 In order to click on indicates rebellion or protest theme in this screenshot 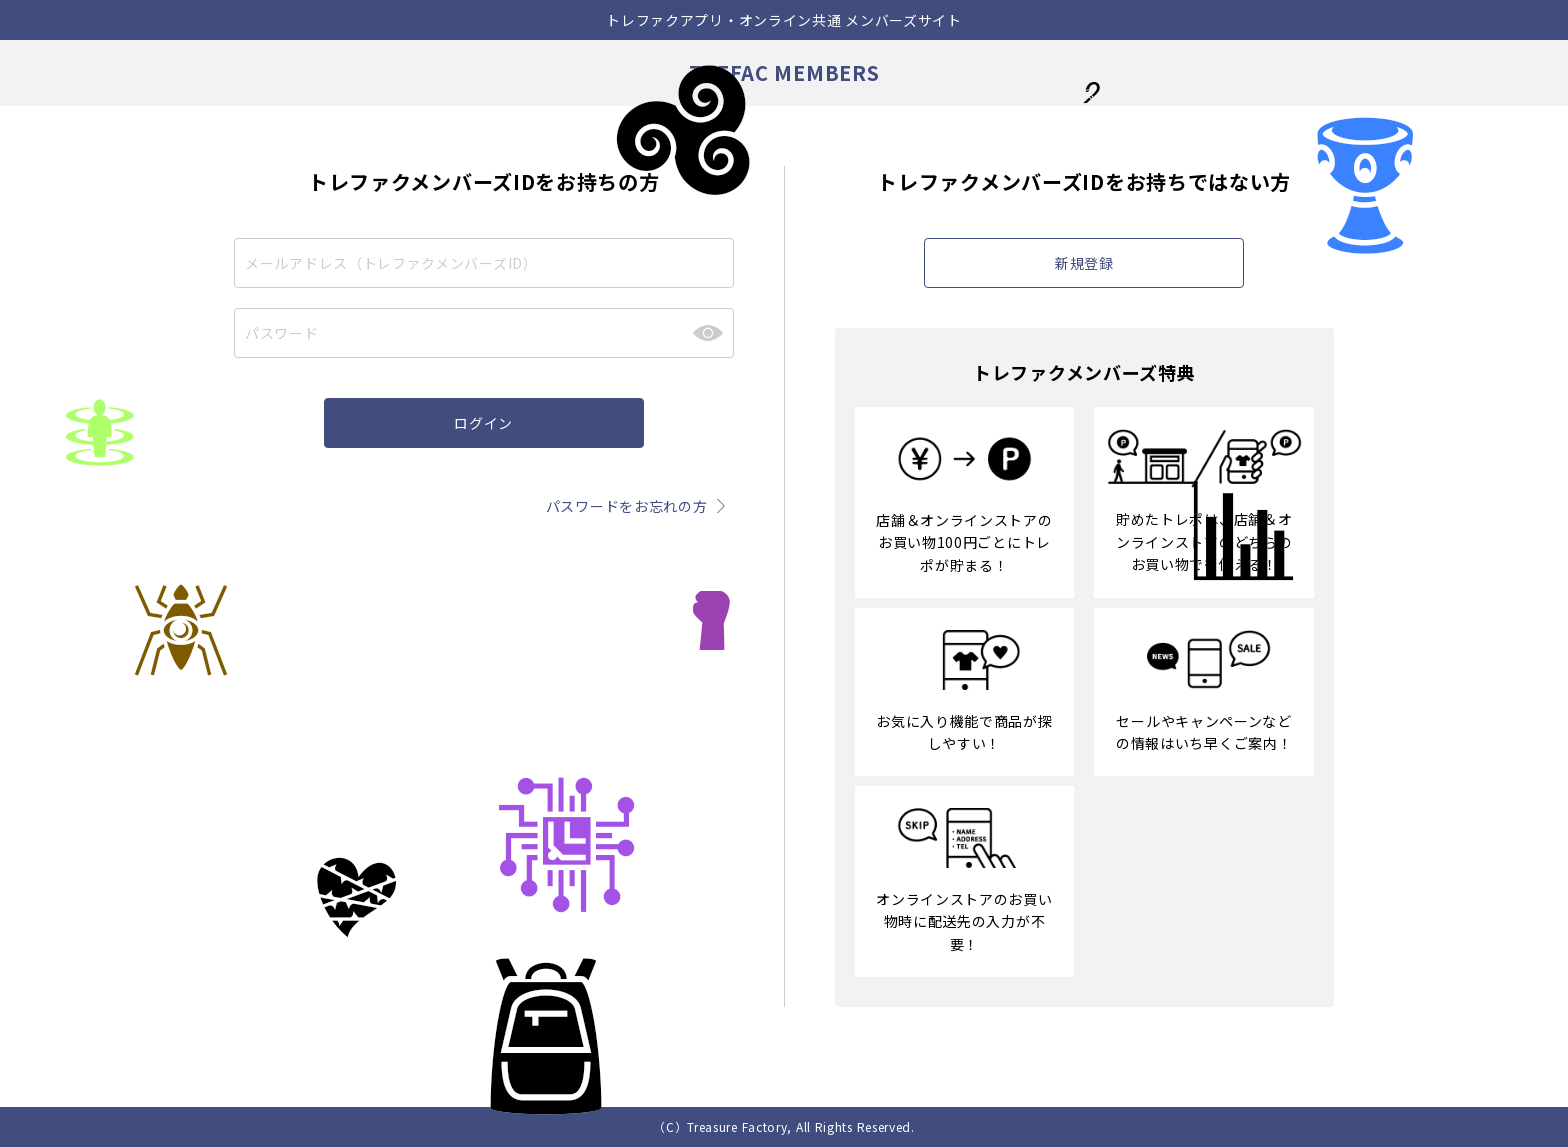, I will do `click(711, 620)`.